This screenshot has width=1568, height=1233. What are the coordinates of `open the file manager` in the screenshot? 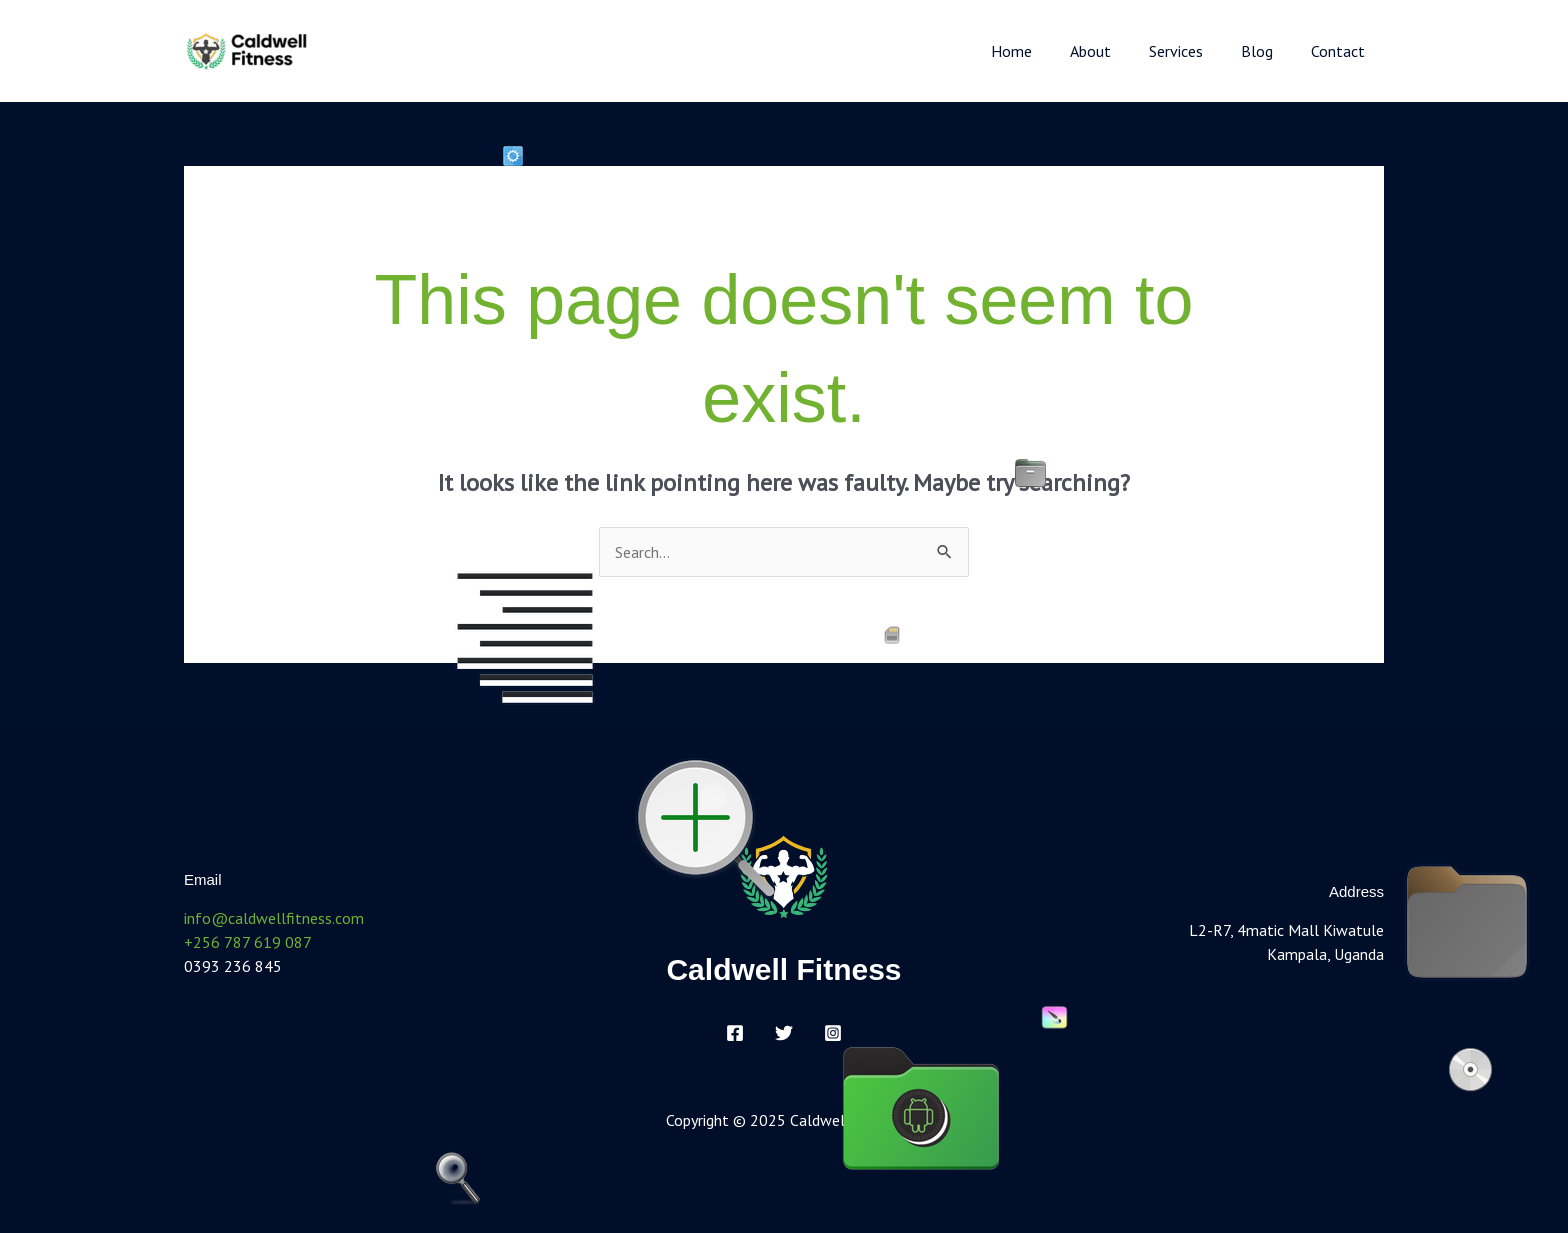 It's located at (1030, 472).